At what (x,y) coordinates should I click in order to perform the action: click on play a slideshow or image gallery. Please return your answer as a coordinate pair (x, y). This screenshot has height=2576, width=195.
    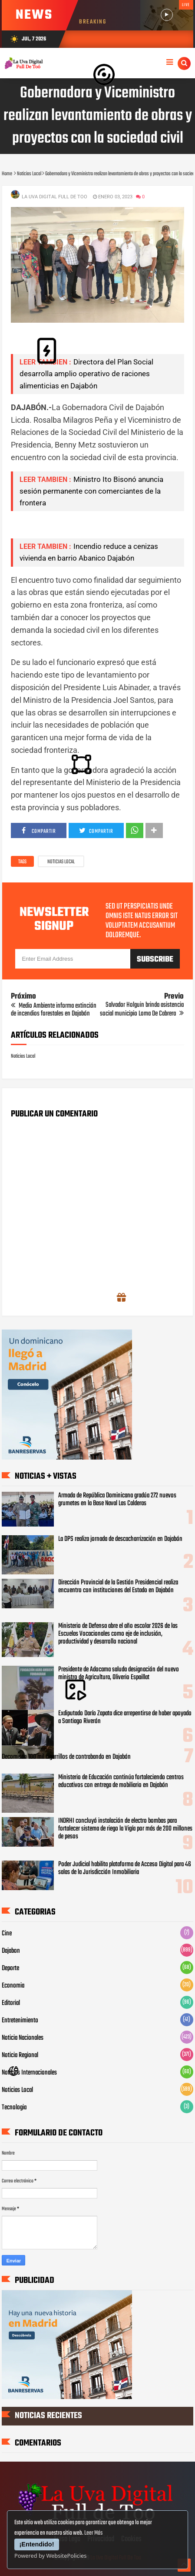
    Looking at the image, I should click on (75, 1689).